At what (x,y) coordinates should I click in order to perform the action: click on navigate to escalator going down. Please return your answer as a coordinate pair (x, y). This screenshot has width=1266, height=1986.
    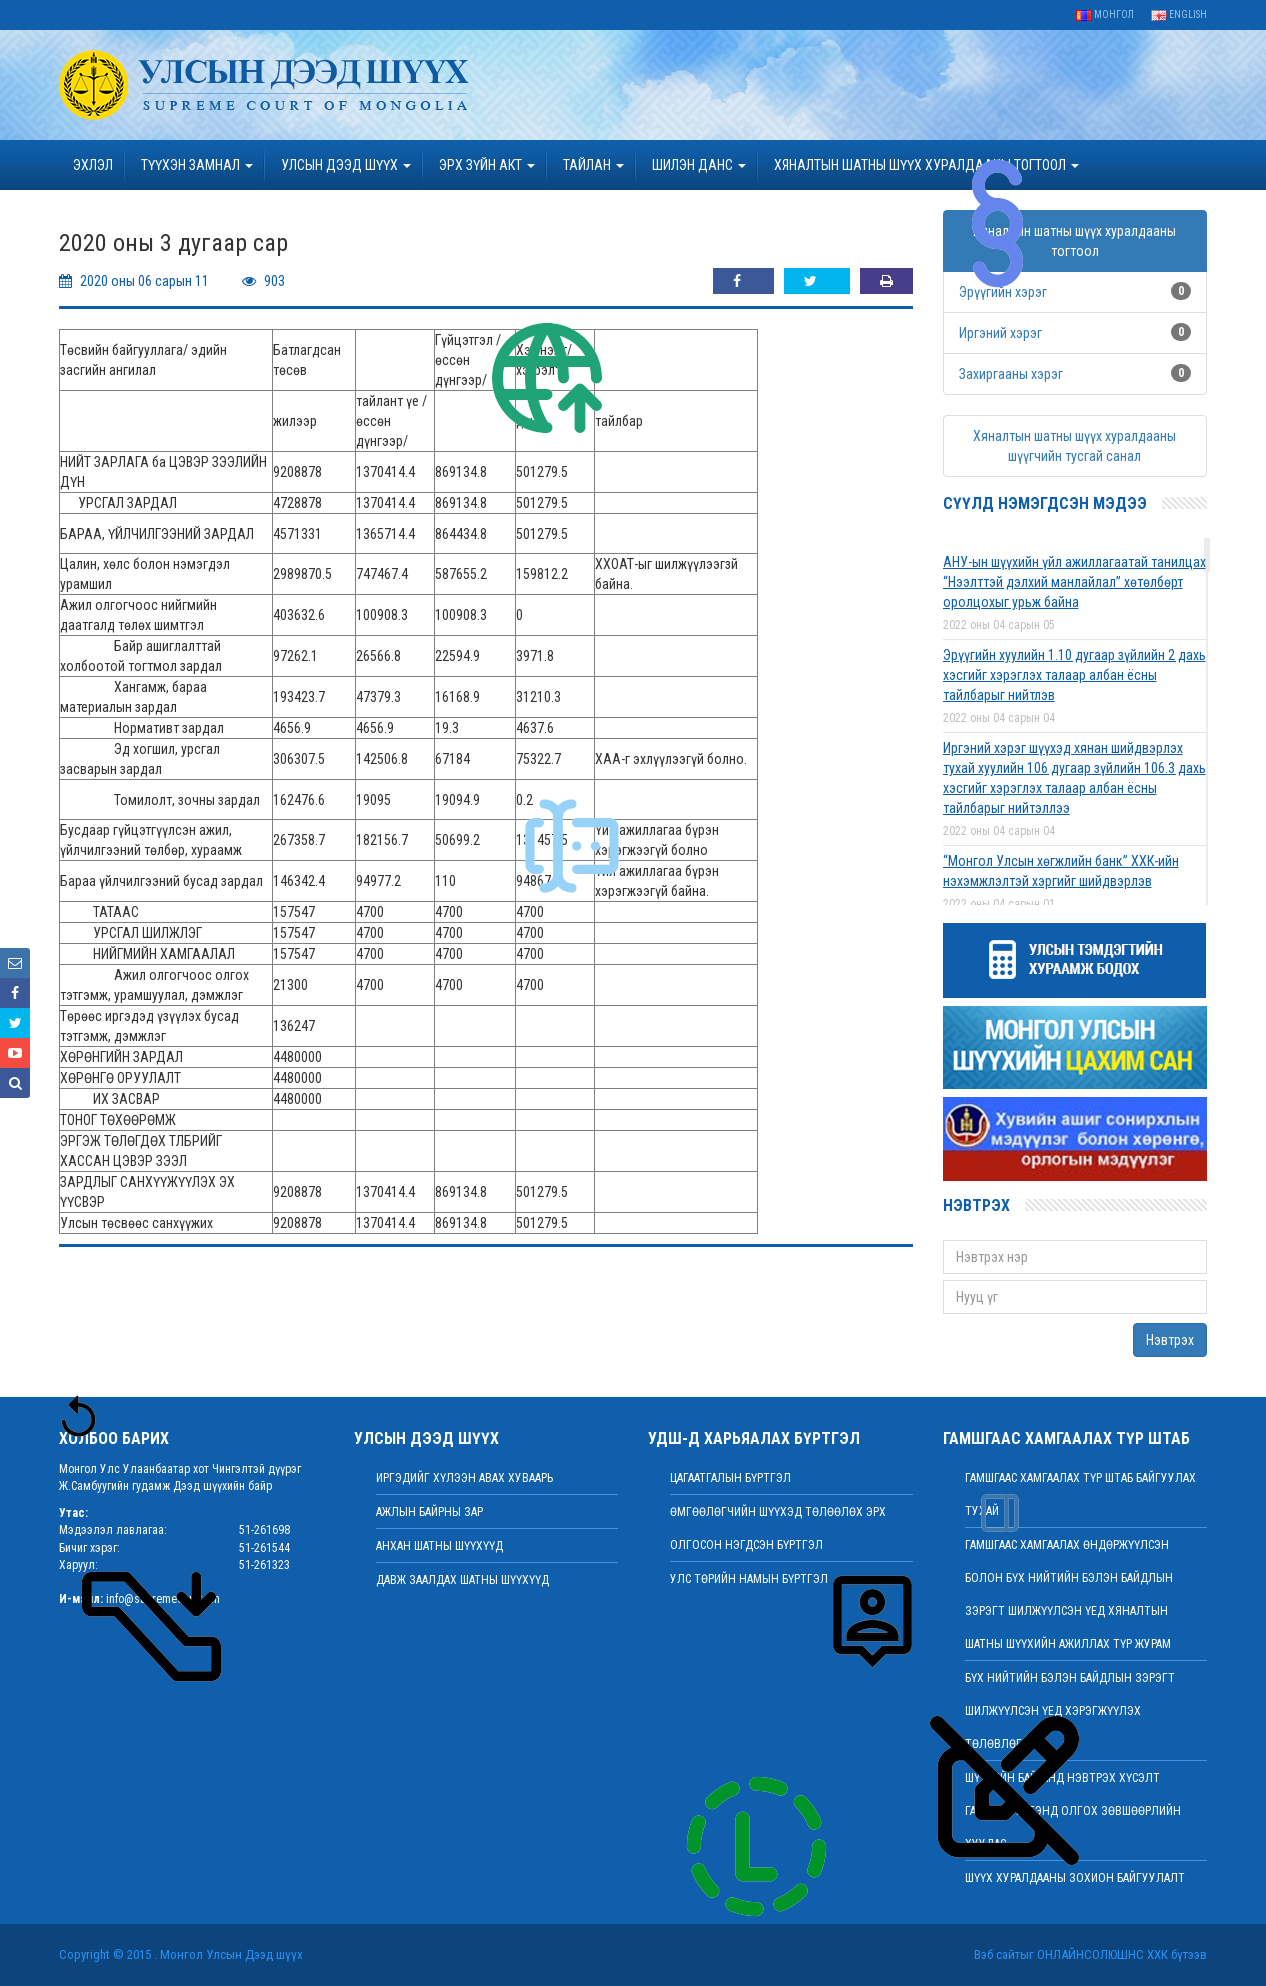
    Looking at the image, I should click on (151, 1626).